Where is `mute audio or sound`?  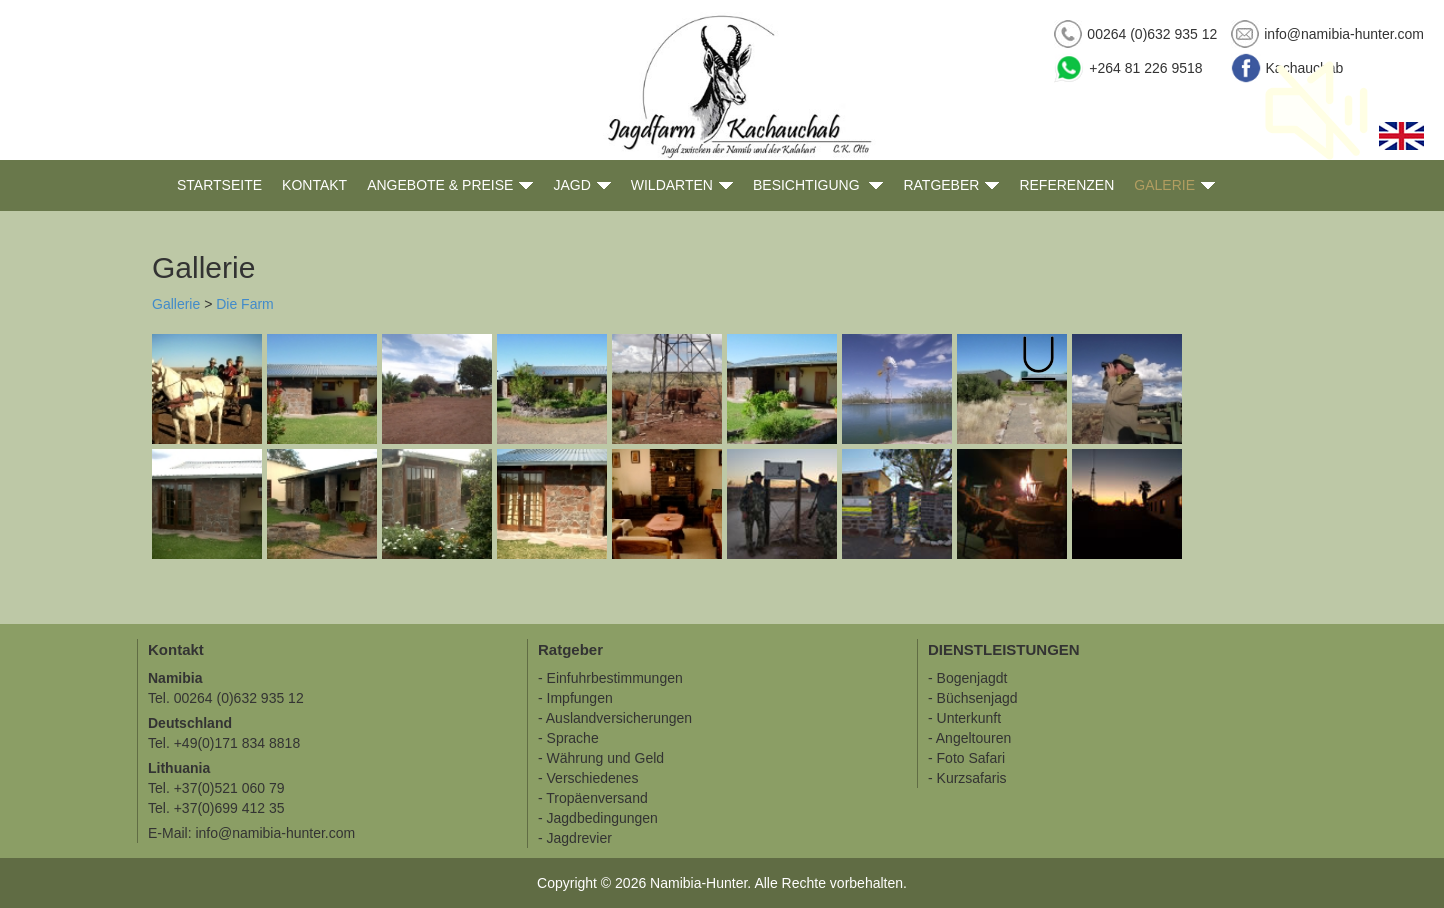 mute audio or sound is located at coordinates (1314, 110).